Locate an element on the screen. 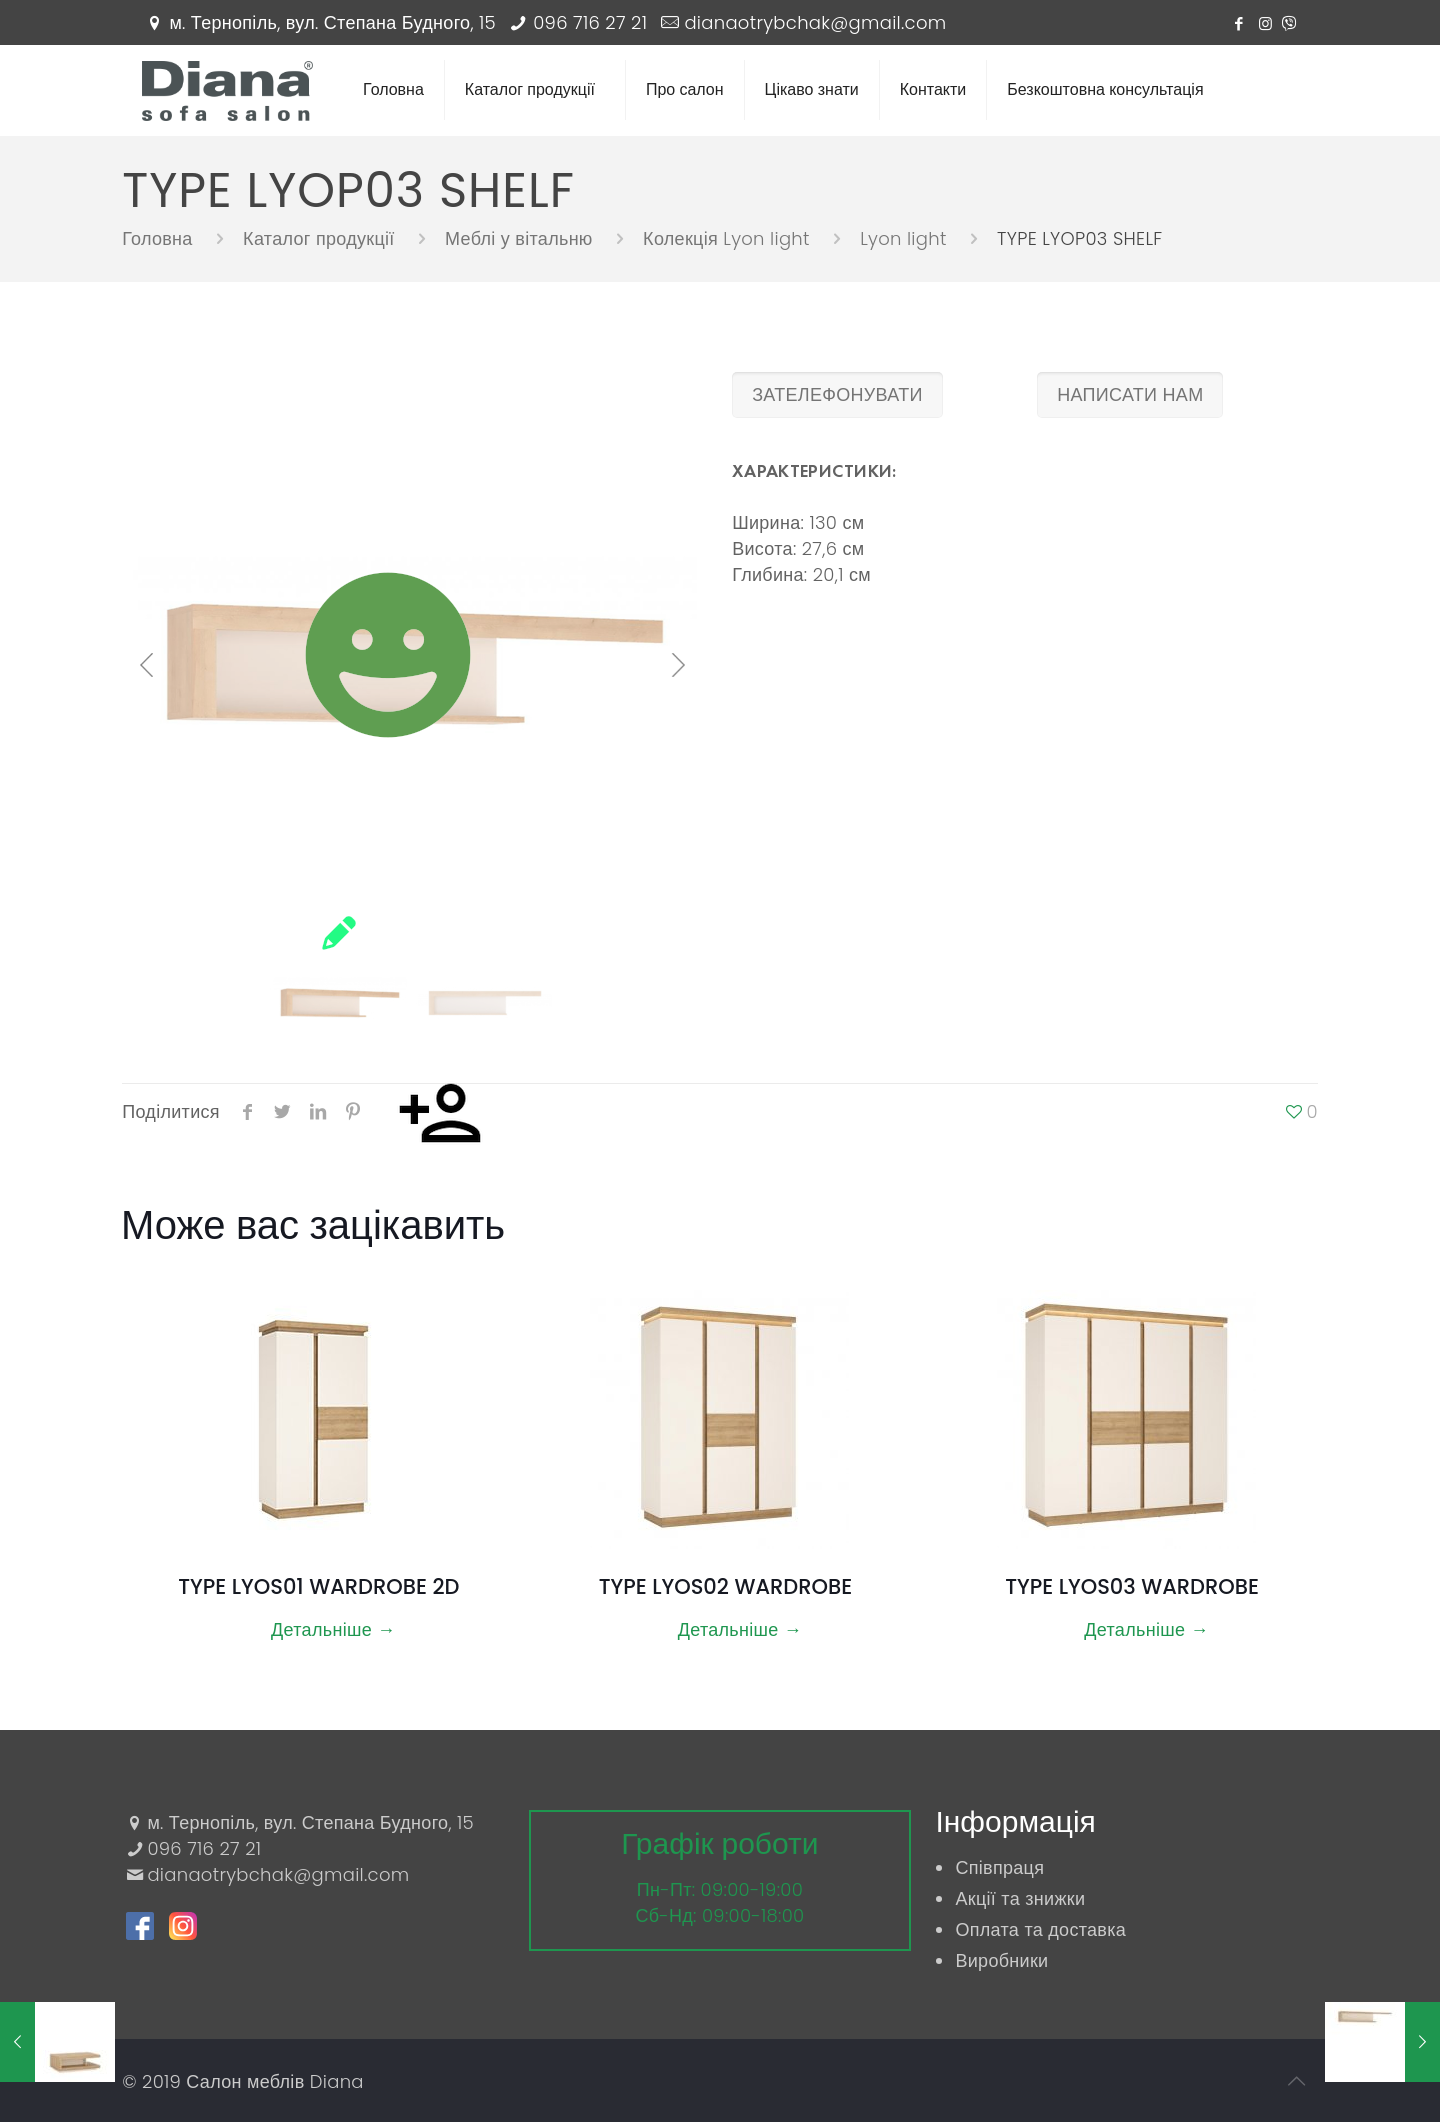 The width and height of the screenshot is (1440, 2122). add a new contact is located at coordinates (440, 1113).